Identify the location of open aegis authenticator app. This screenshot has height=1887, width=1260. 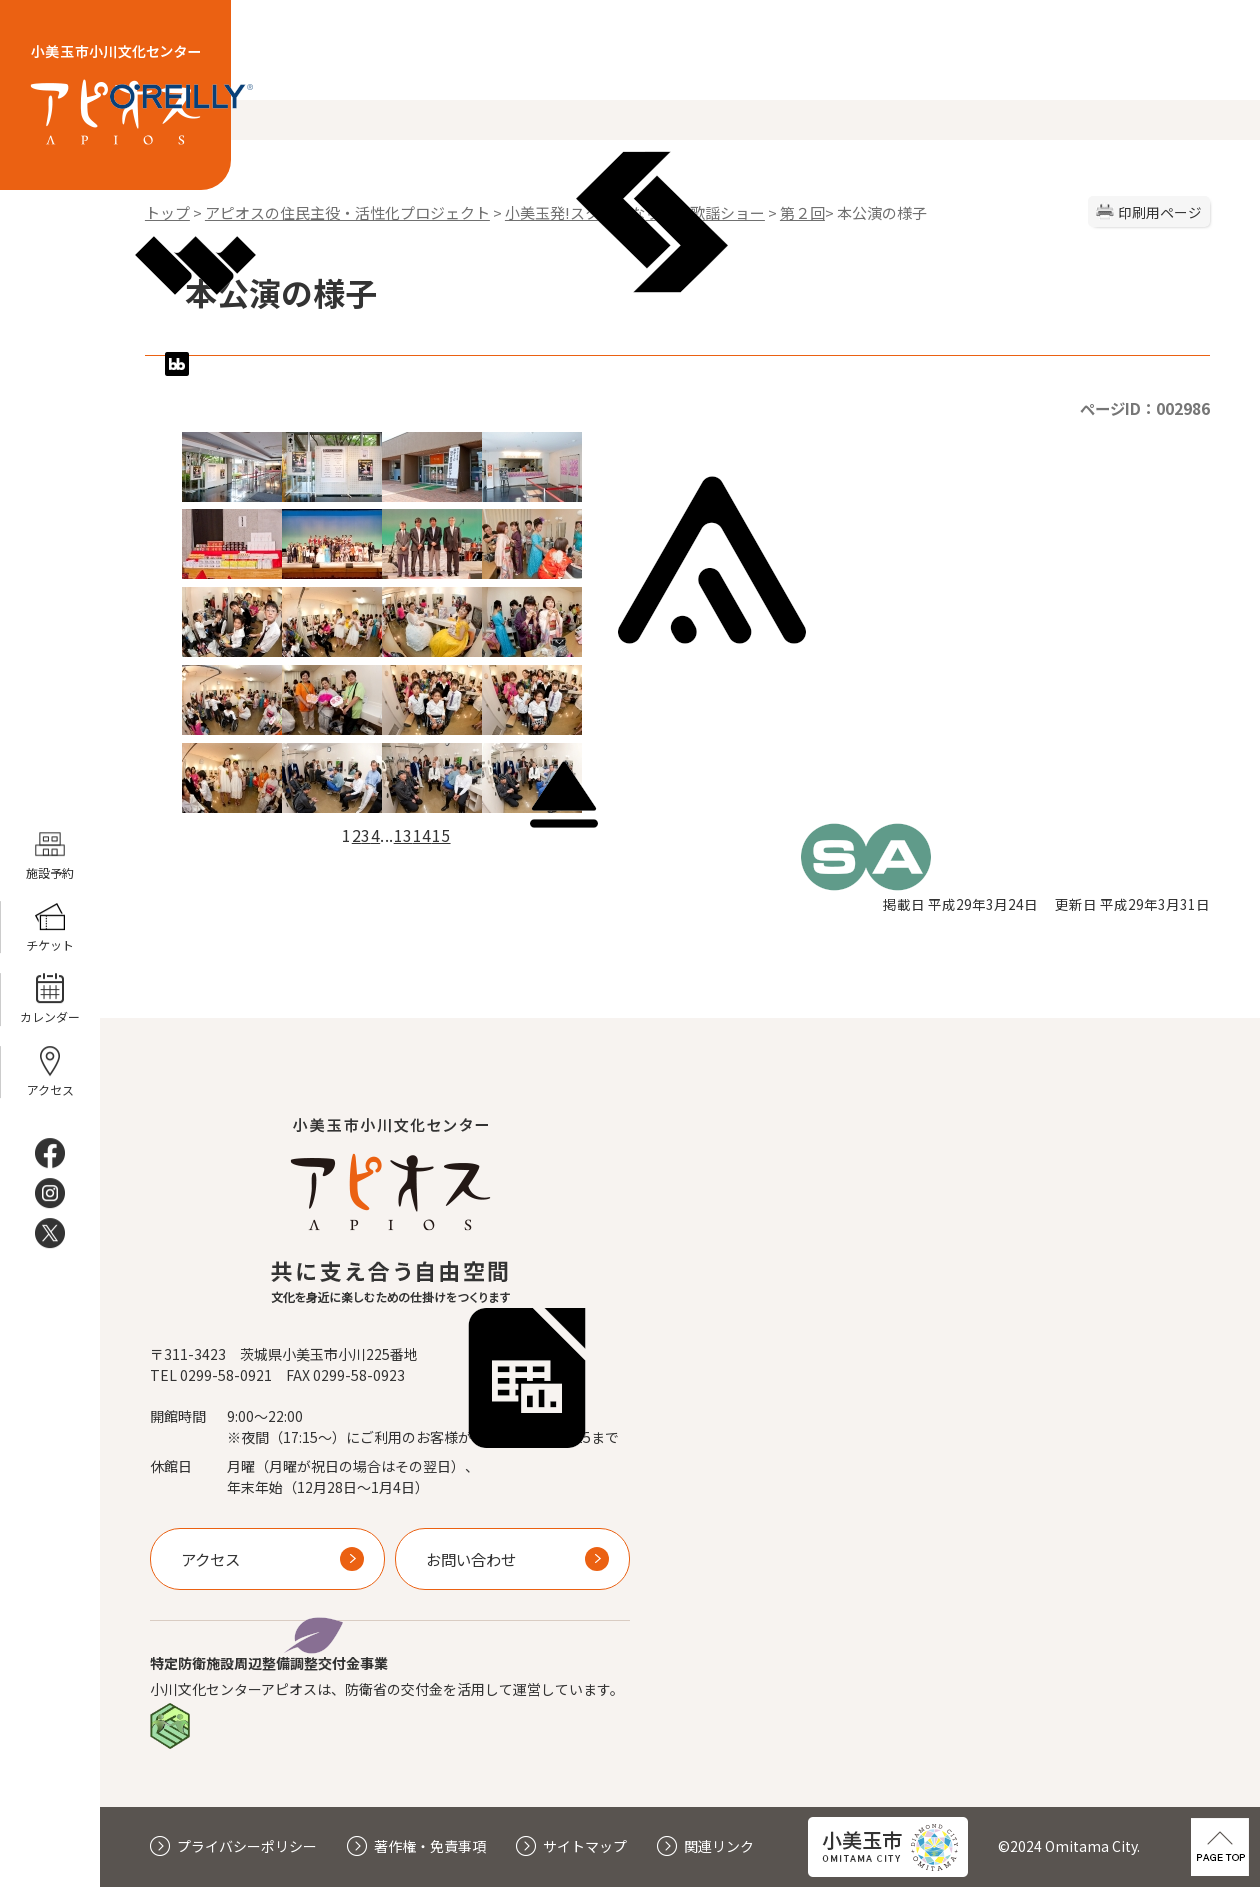
(712, 560).